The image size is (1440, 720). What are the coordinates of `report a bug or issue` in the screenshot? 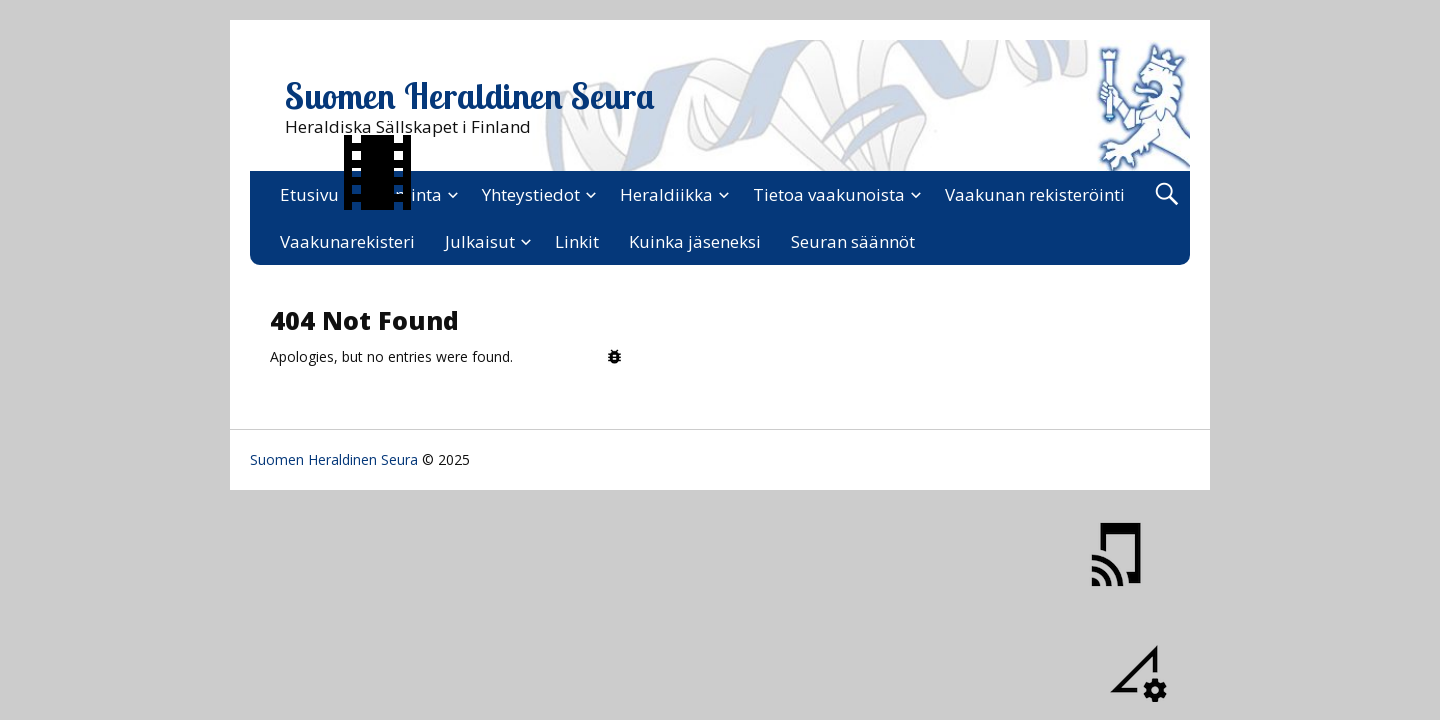 It's located at (614, 356).